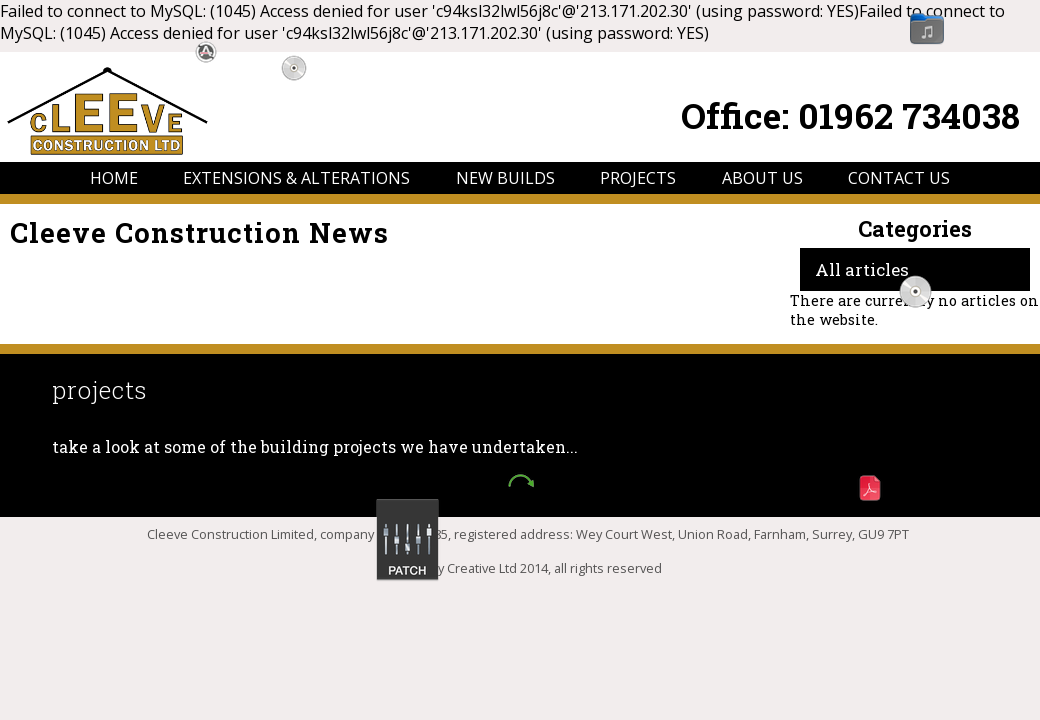  Describe the element at coordinates (206, 52) in the screenshot. I see `check for system software updates` at that location.